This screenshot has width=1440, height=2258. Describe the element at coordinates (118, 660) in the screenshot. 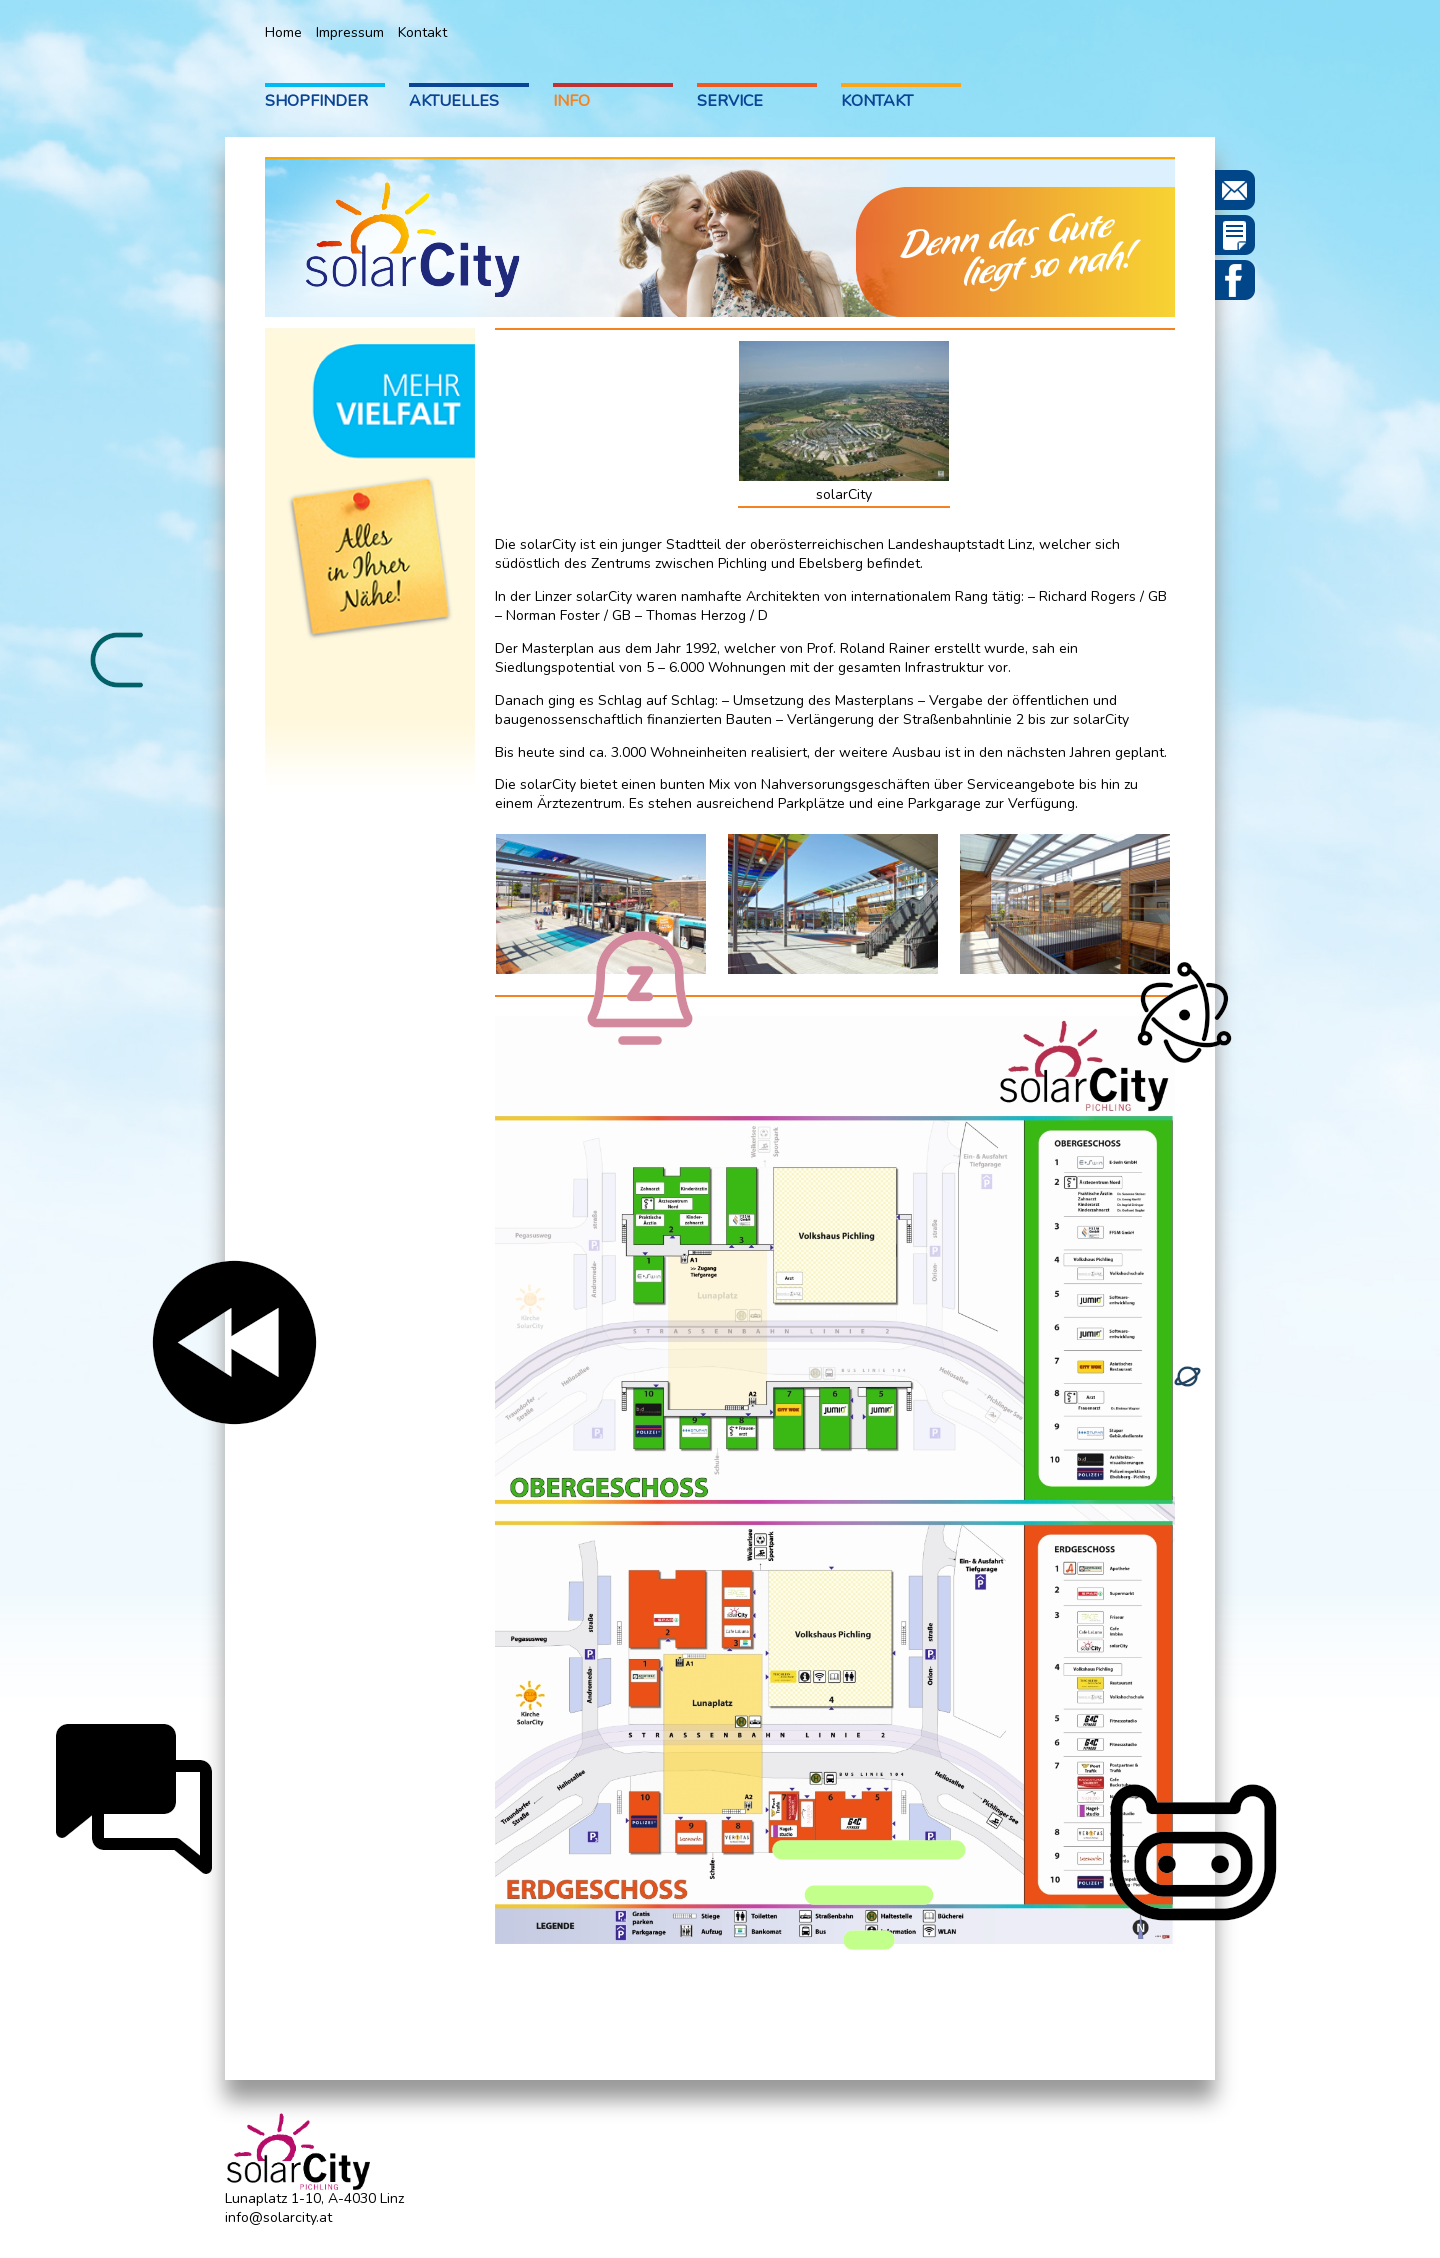

I see `indicates a proper subset relationship in mathematical notation` at that location.